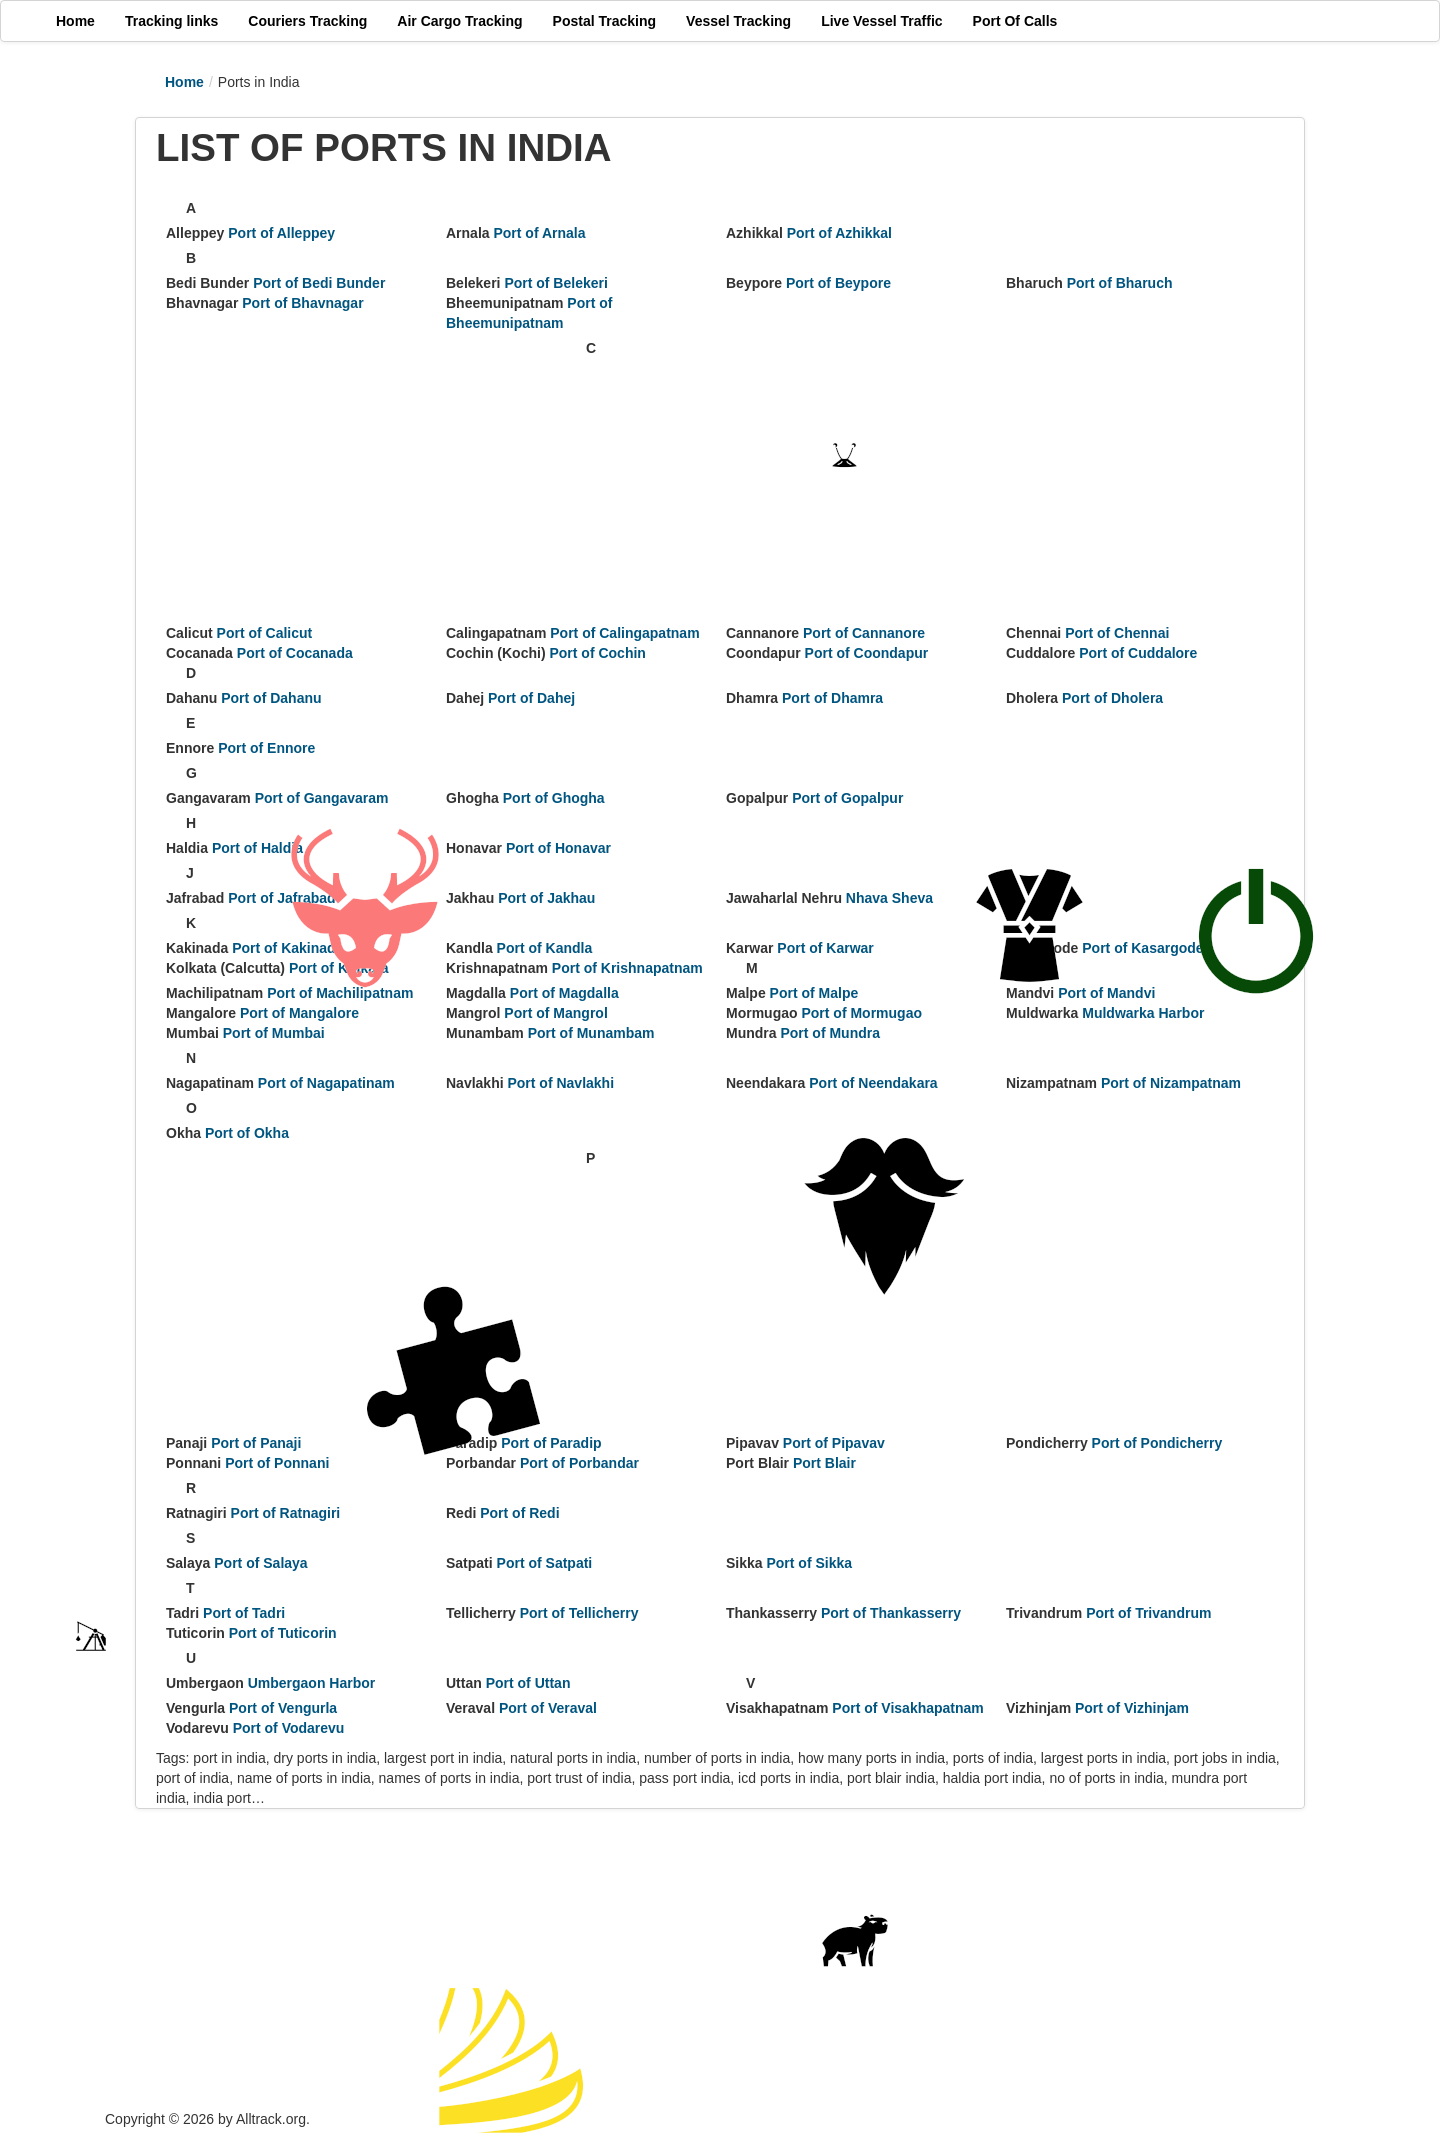 The image size is (1440, 2139). I want to click on indicates a slashing or cutting attack ability, so click(511, 2060).